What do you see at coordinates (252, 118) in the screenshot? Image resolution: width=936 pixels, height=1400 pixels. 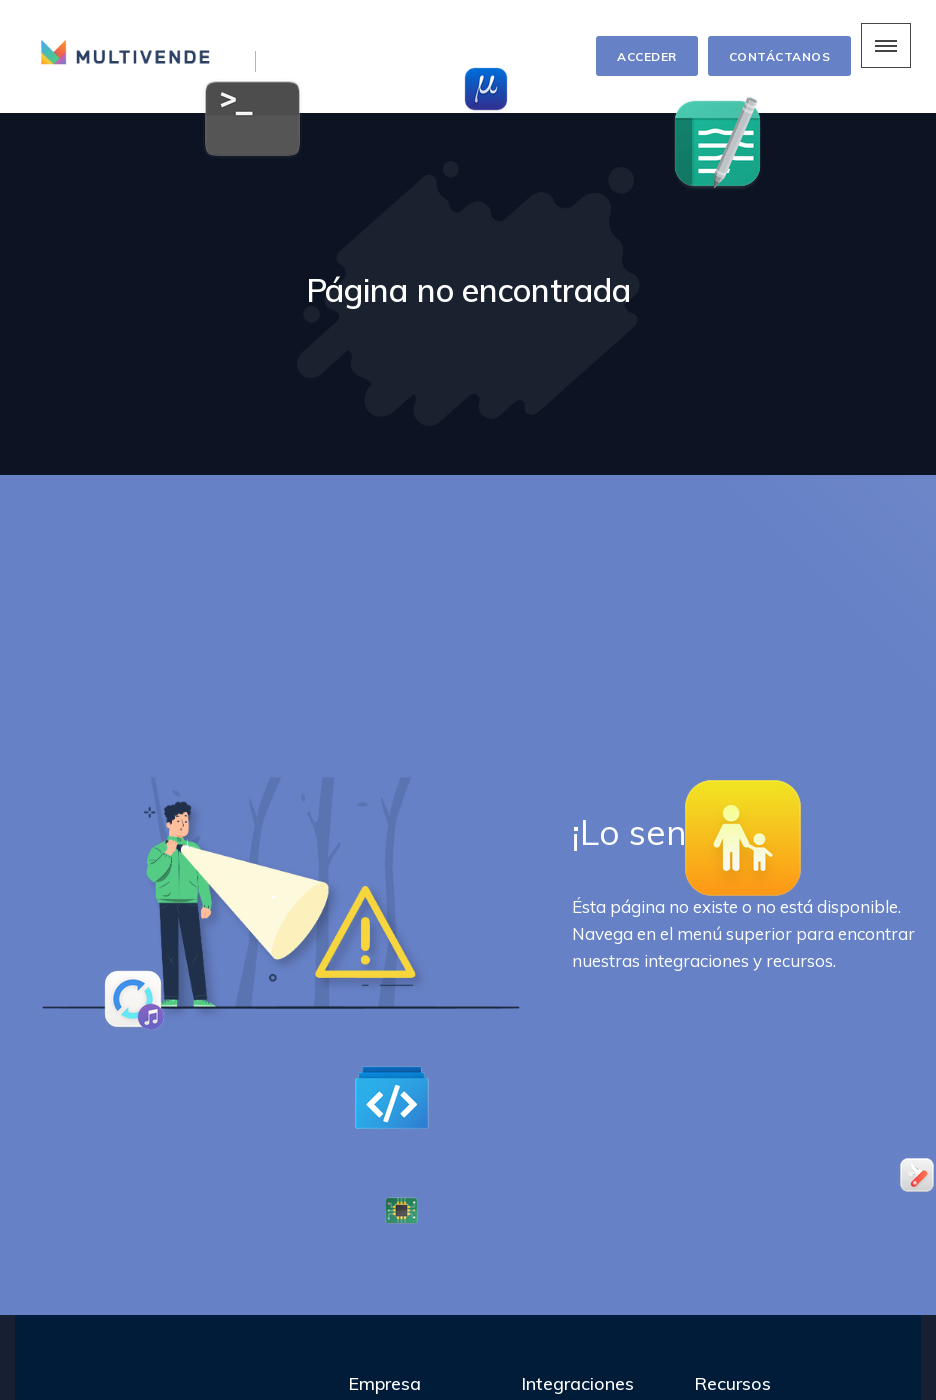 I see `open the terminal application` at bounding box center [252, 118].